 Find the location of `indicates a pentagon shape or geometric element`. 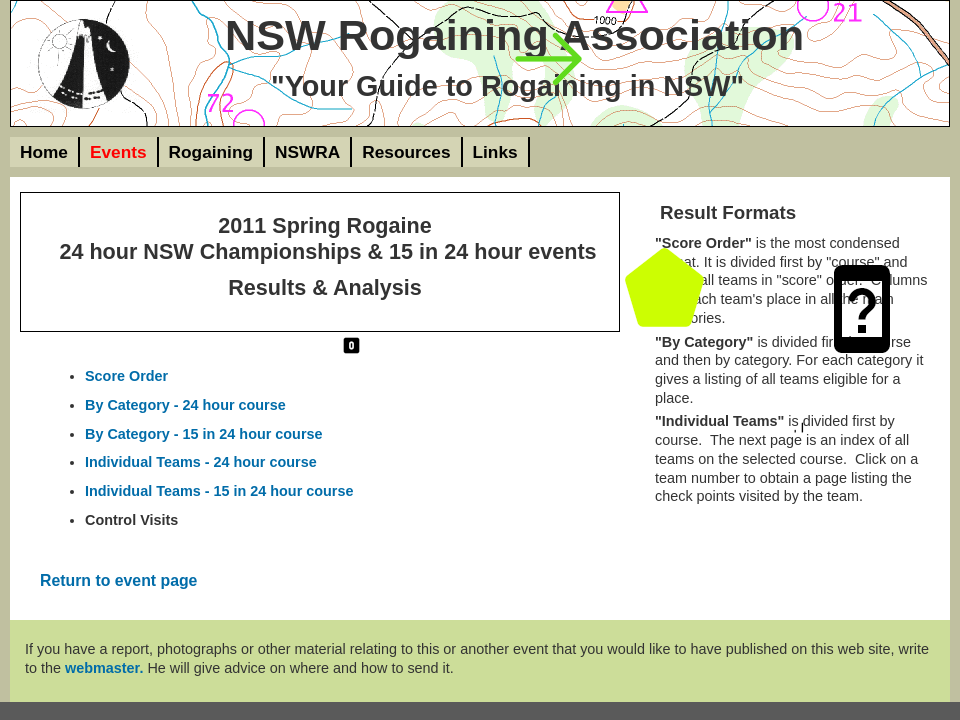

indicates a pentagon shape or geometric element is located at coordinates (664, 290).